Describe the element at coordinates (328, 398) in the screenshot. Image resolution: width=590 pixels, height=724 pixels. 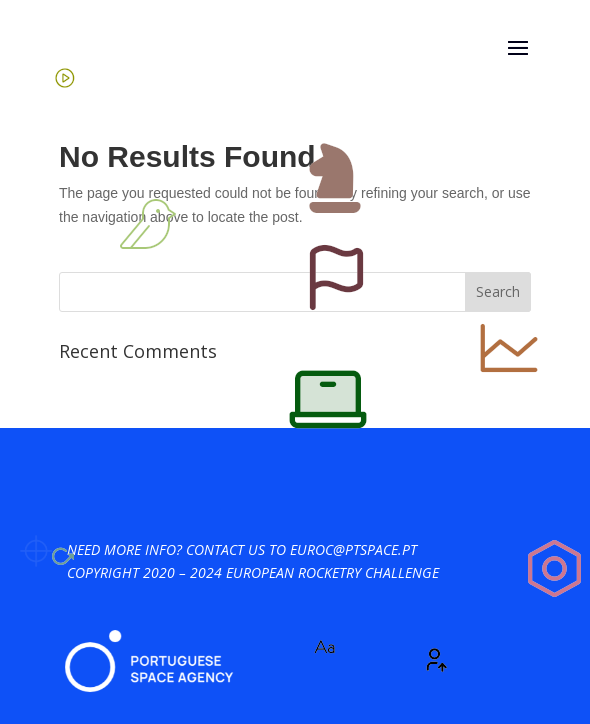
I see `switch to desktop view` at that location.